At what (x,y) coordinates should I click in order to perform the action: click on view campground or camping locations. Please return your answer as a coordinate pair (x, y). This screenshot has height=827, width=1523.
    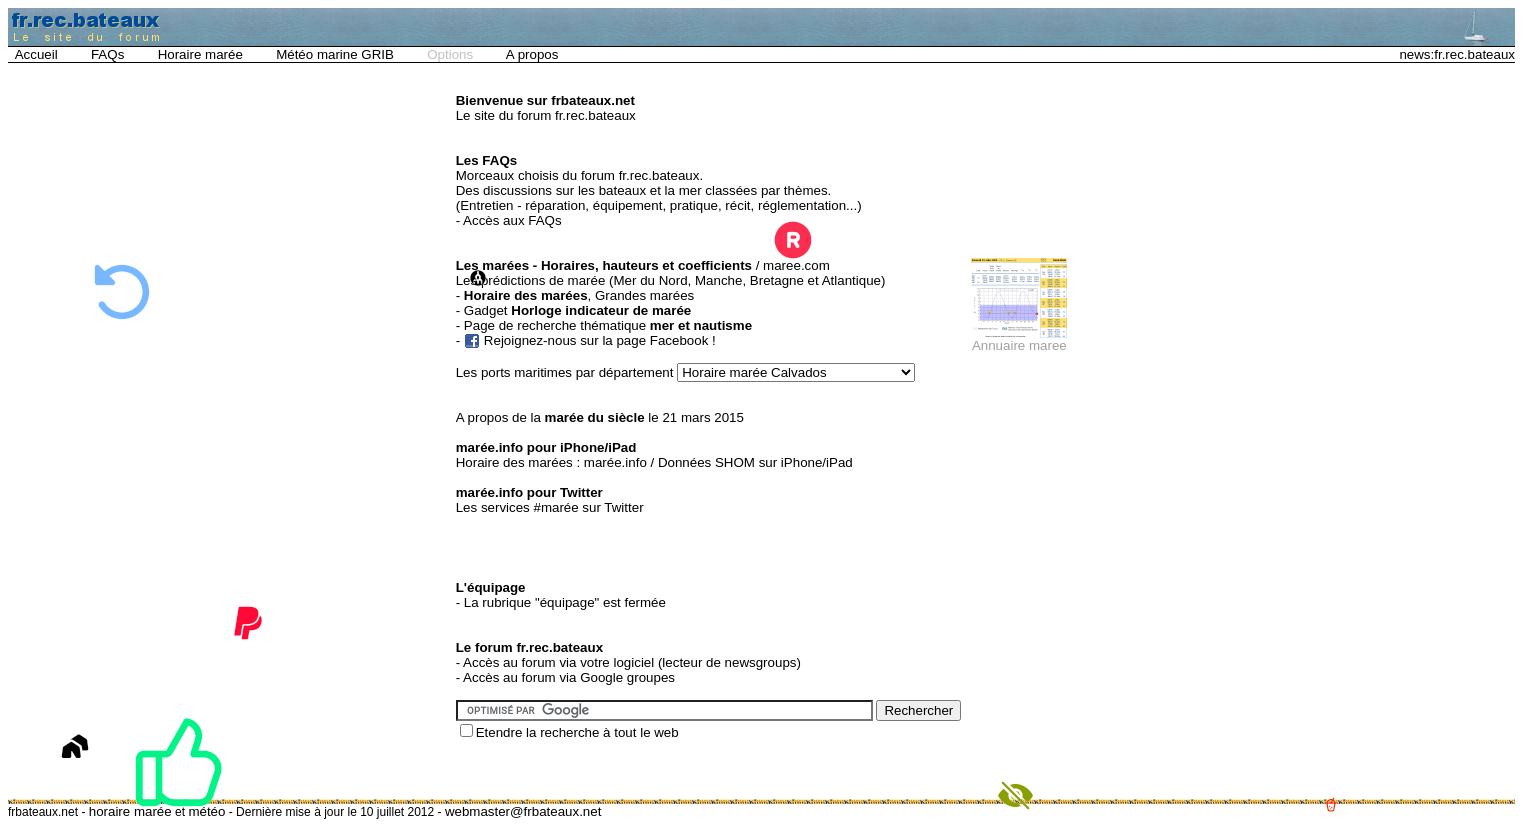
    Looking at the image, I should click on (75, 746).